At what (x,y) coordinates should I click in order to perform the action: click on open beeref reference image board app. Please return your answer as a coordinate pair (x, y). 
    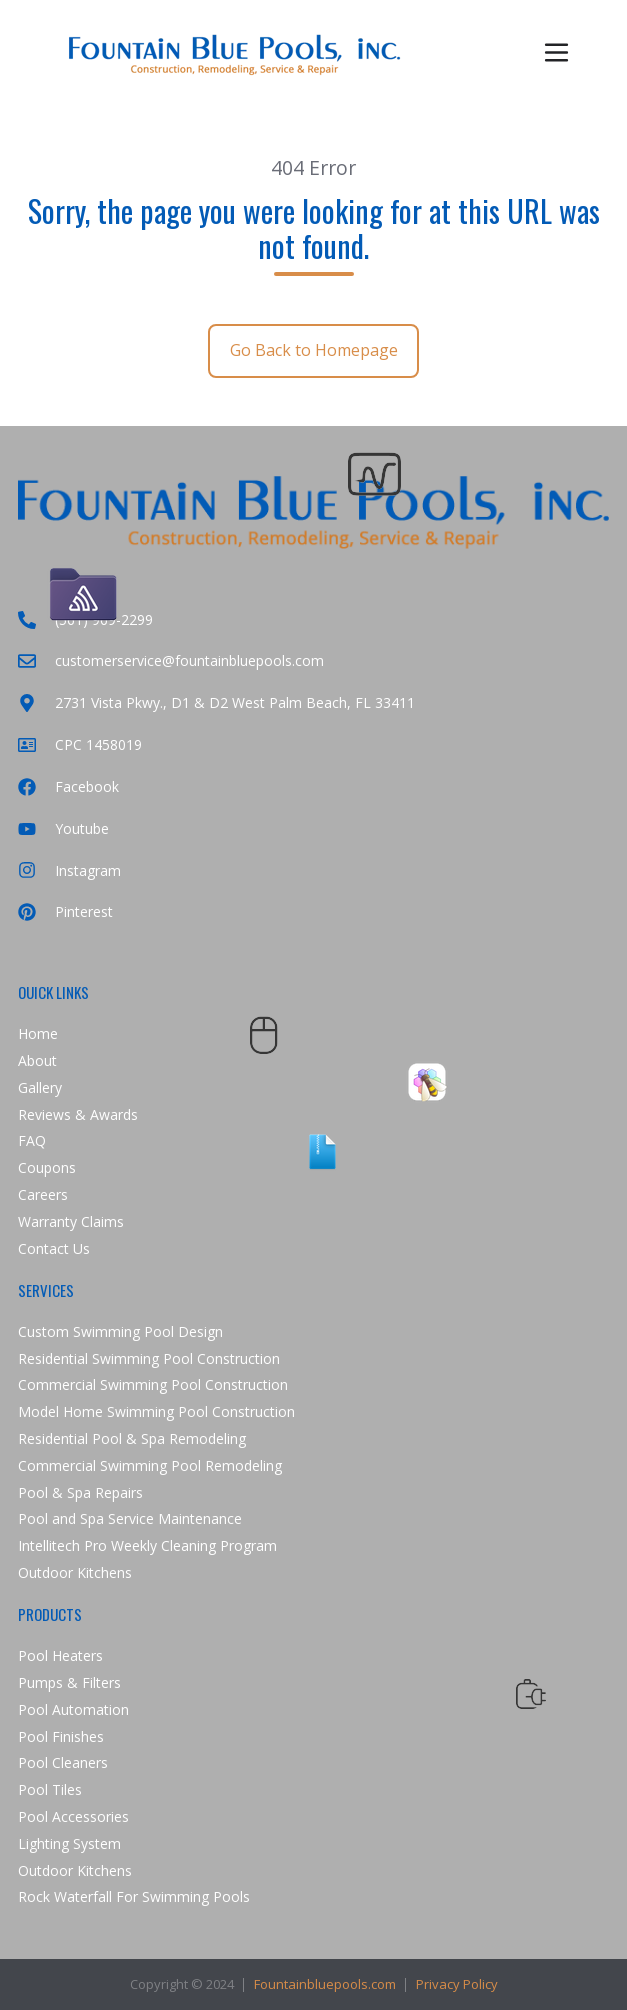
    Looking at the image, I should click on (427, 1082).